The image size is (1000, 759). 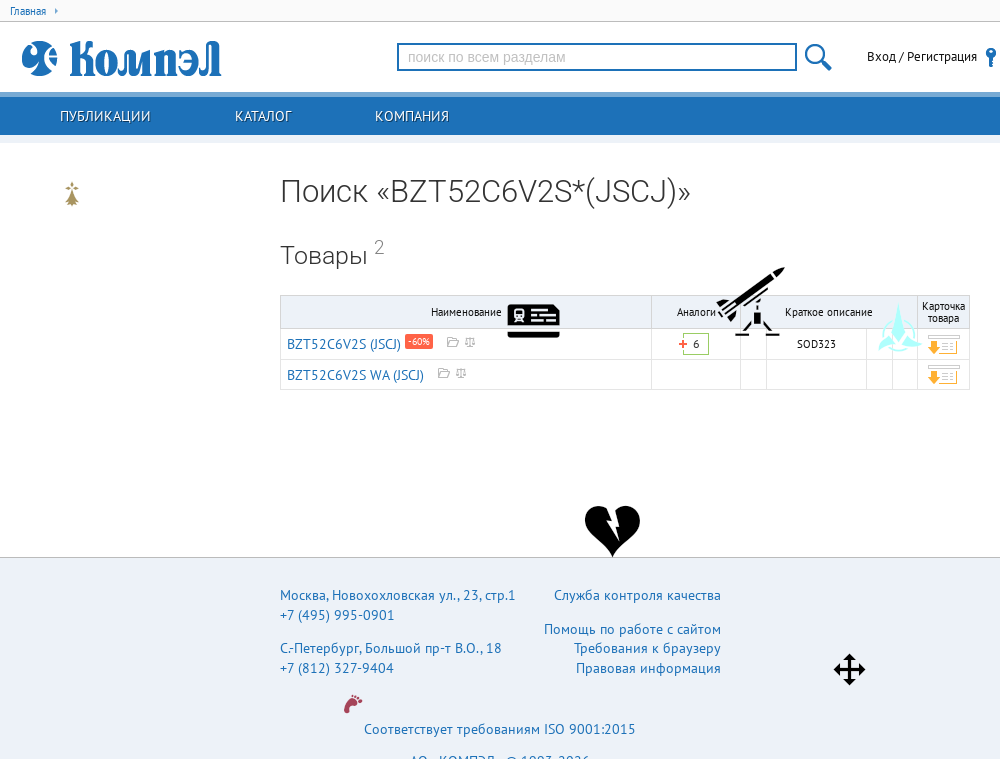 I want to click on indicates a dislike or negative reaction, so click(x=612, y=531).